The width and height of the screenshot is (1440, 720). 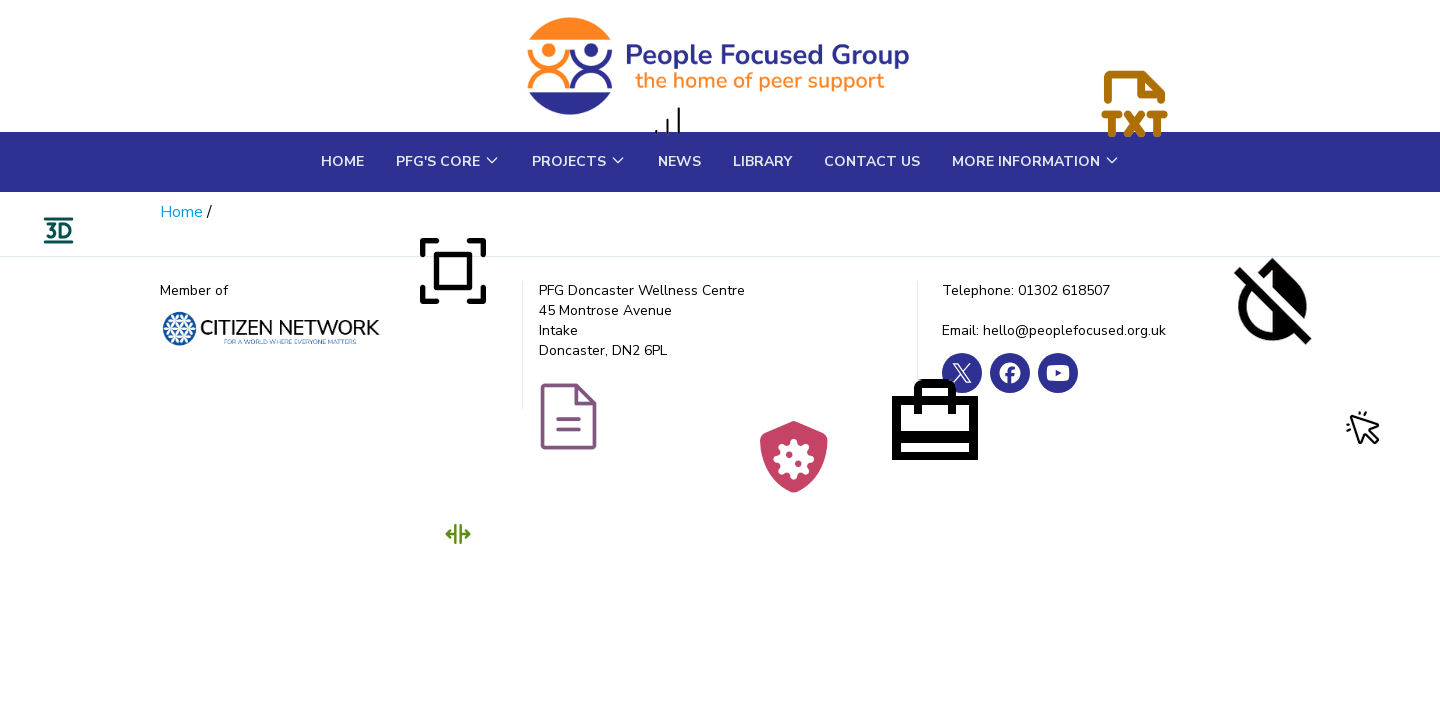 I want to click on virus protection or antivirus security status, so click(x=796, y=457).